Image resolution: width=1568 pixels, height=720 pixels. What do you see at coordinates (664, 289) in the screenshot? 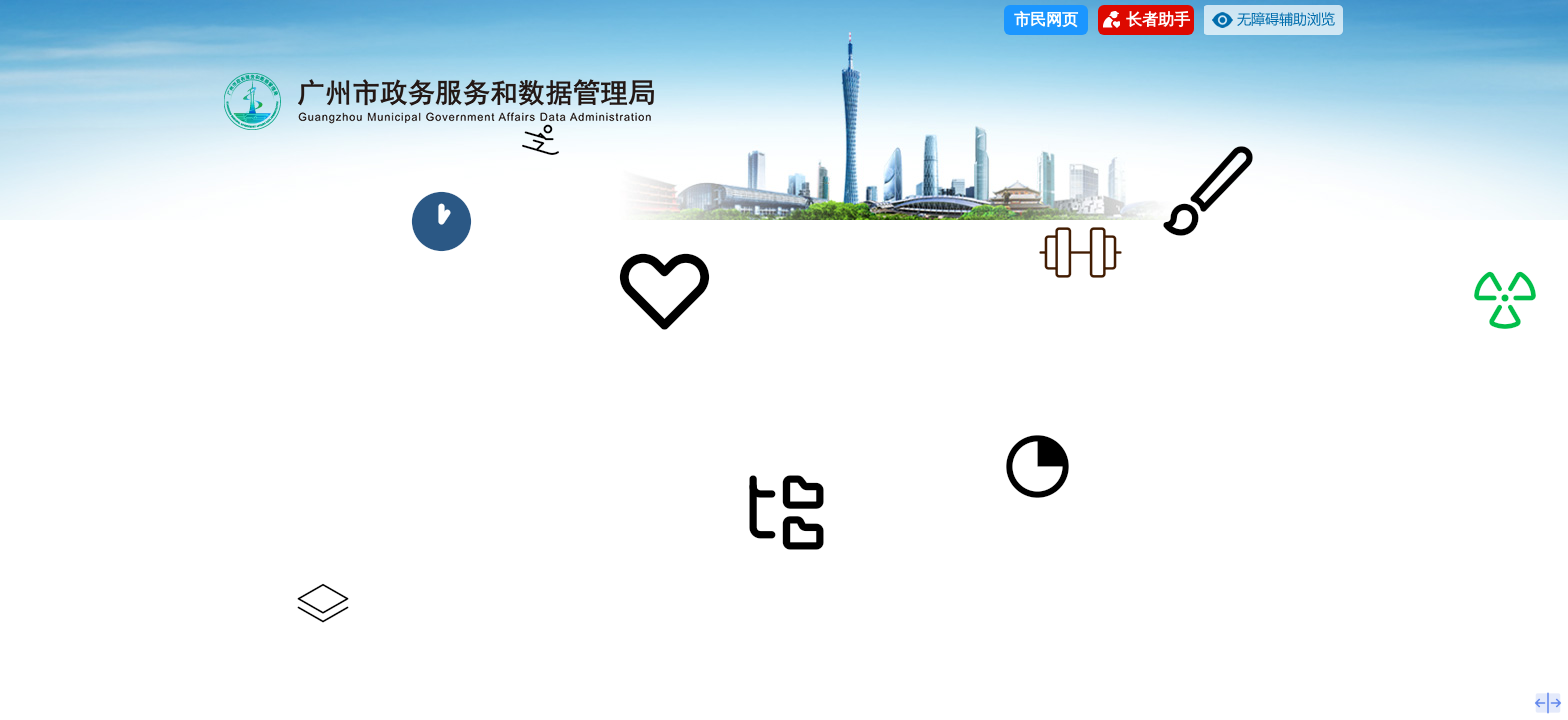
I see `add to favorites` at bounding box center [664, 289].